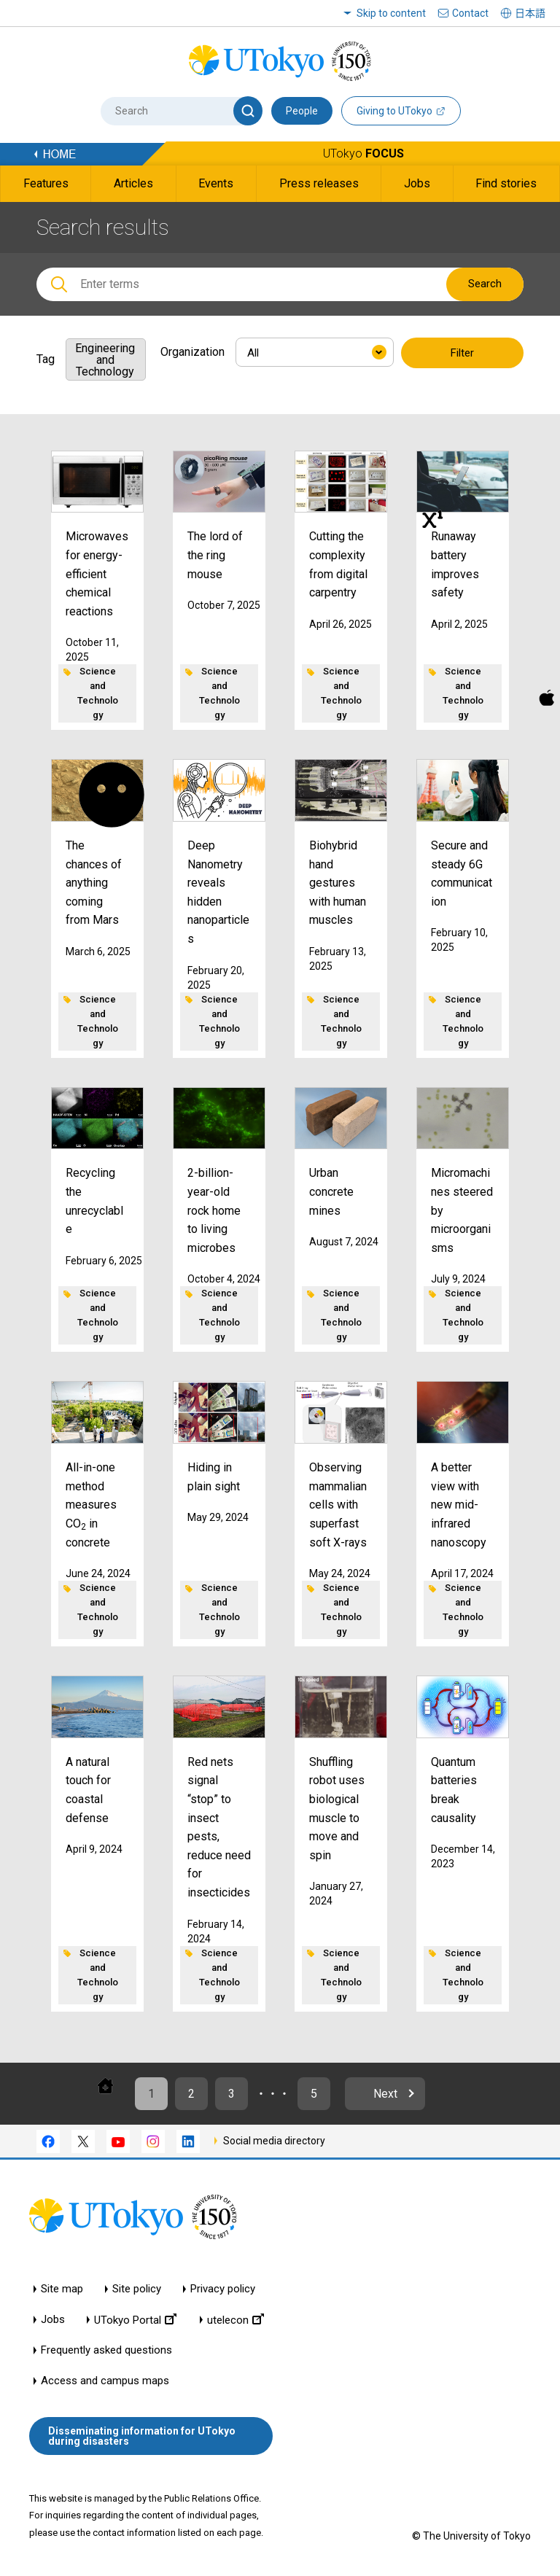 The height and width of the screenshot is (2576, 560). Describe the element at coordinates (431, 520) in the screenshot. I see `apply superscript formatting to selected text` at that location.